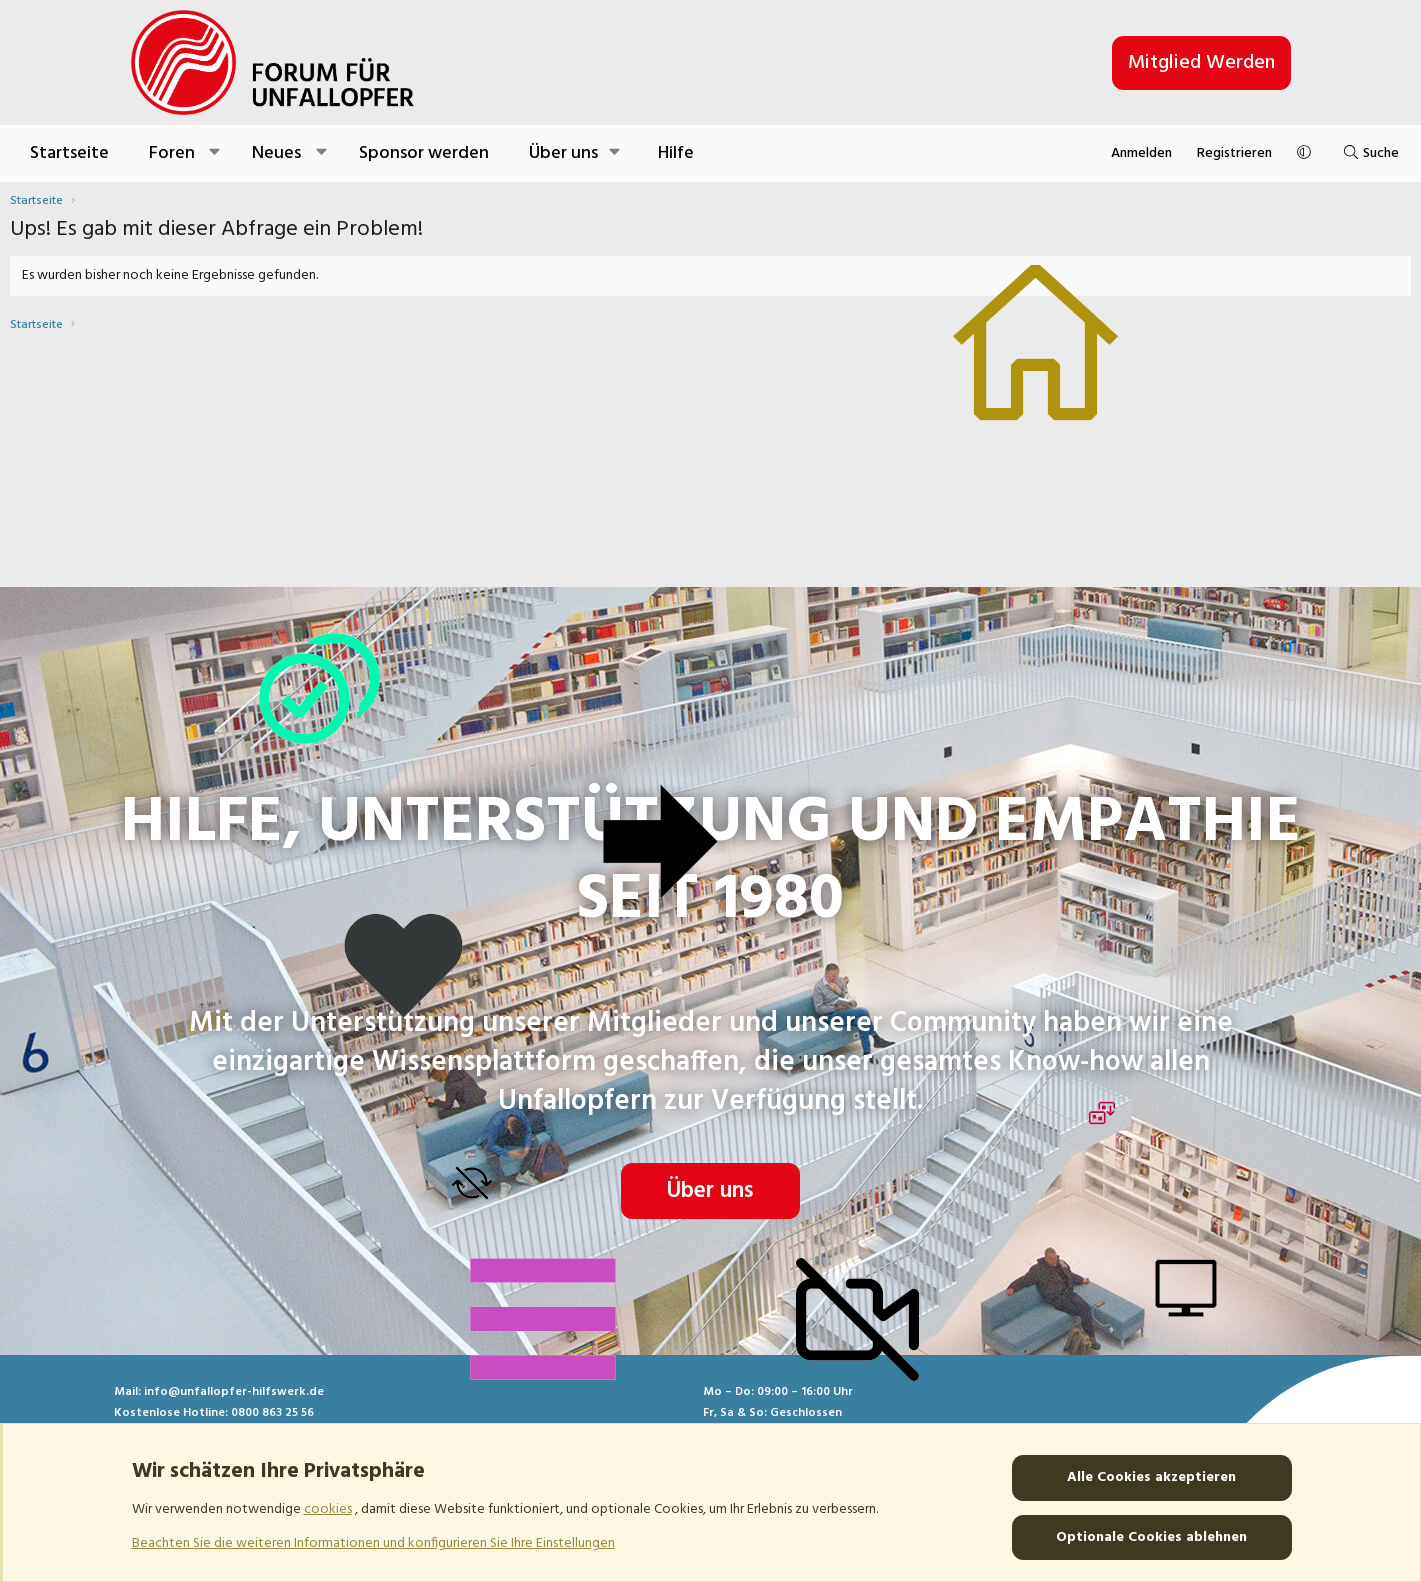  What do you see at coordinates (403, 964) in the screenshot?
I see `indicates a favorited or liked item` at bounding box center [403, 964].